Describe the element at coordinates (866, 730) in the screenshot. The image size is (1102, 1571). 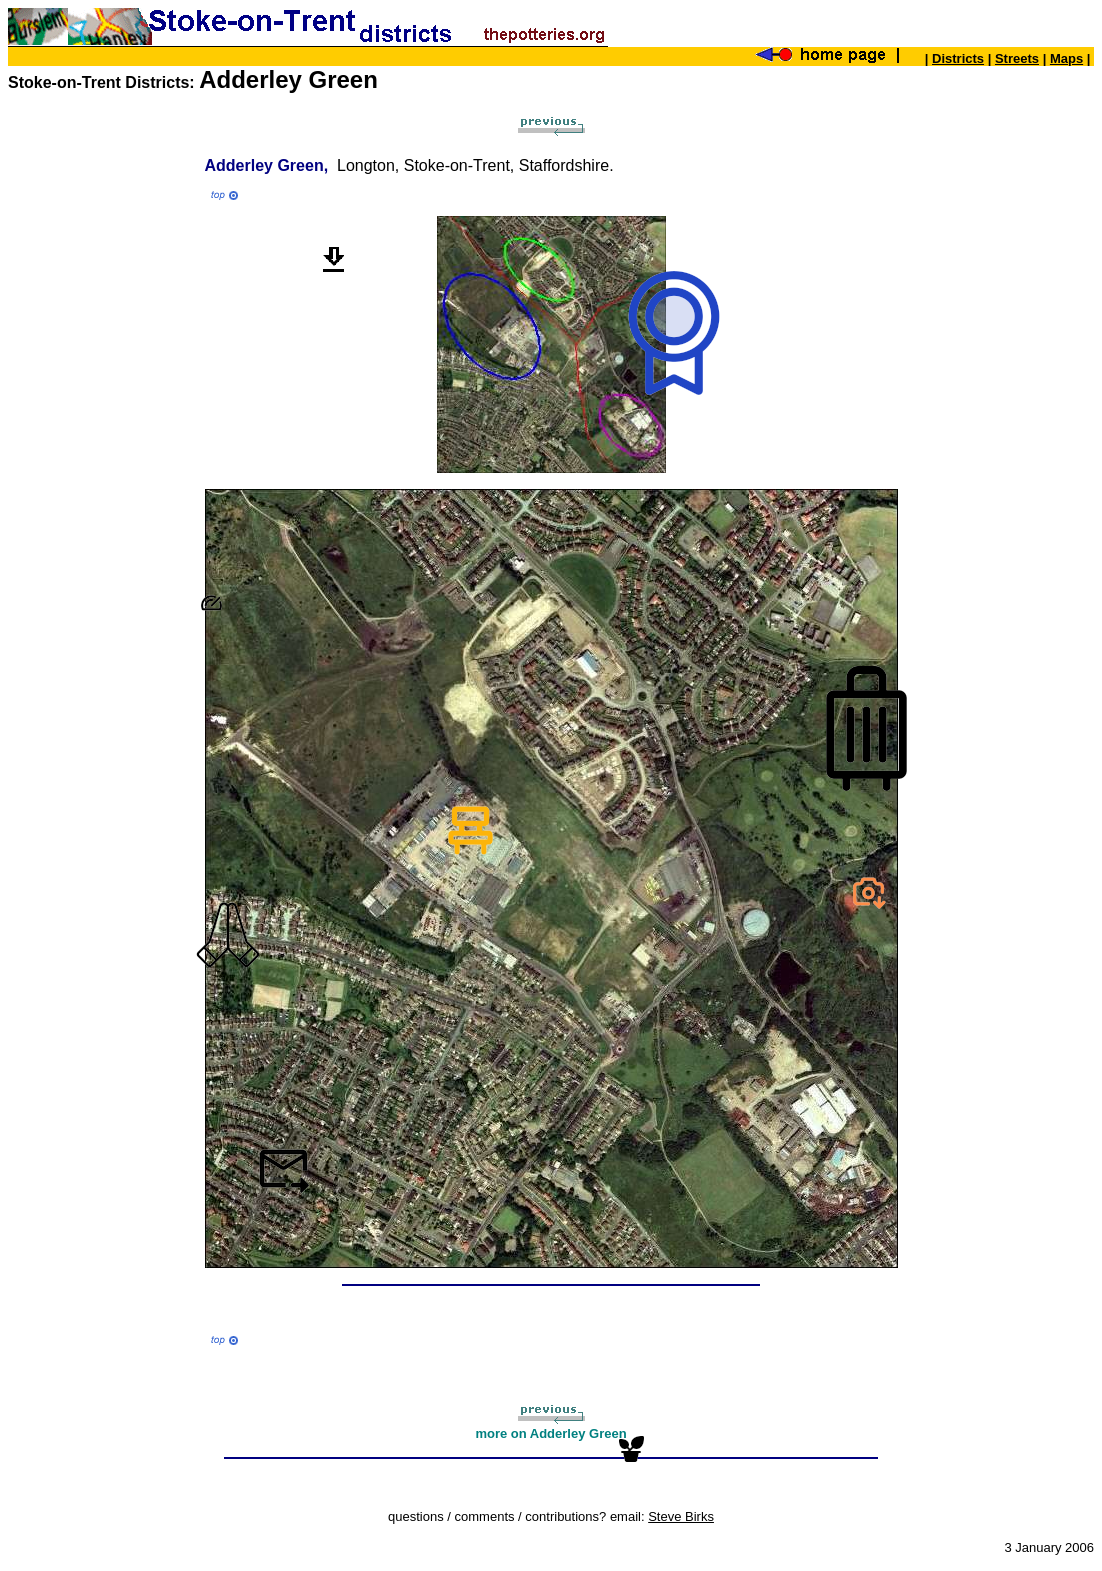
I see `access travel or trip planning features` at that location.